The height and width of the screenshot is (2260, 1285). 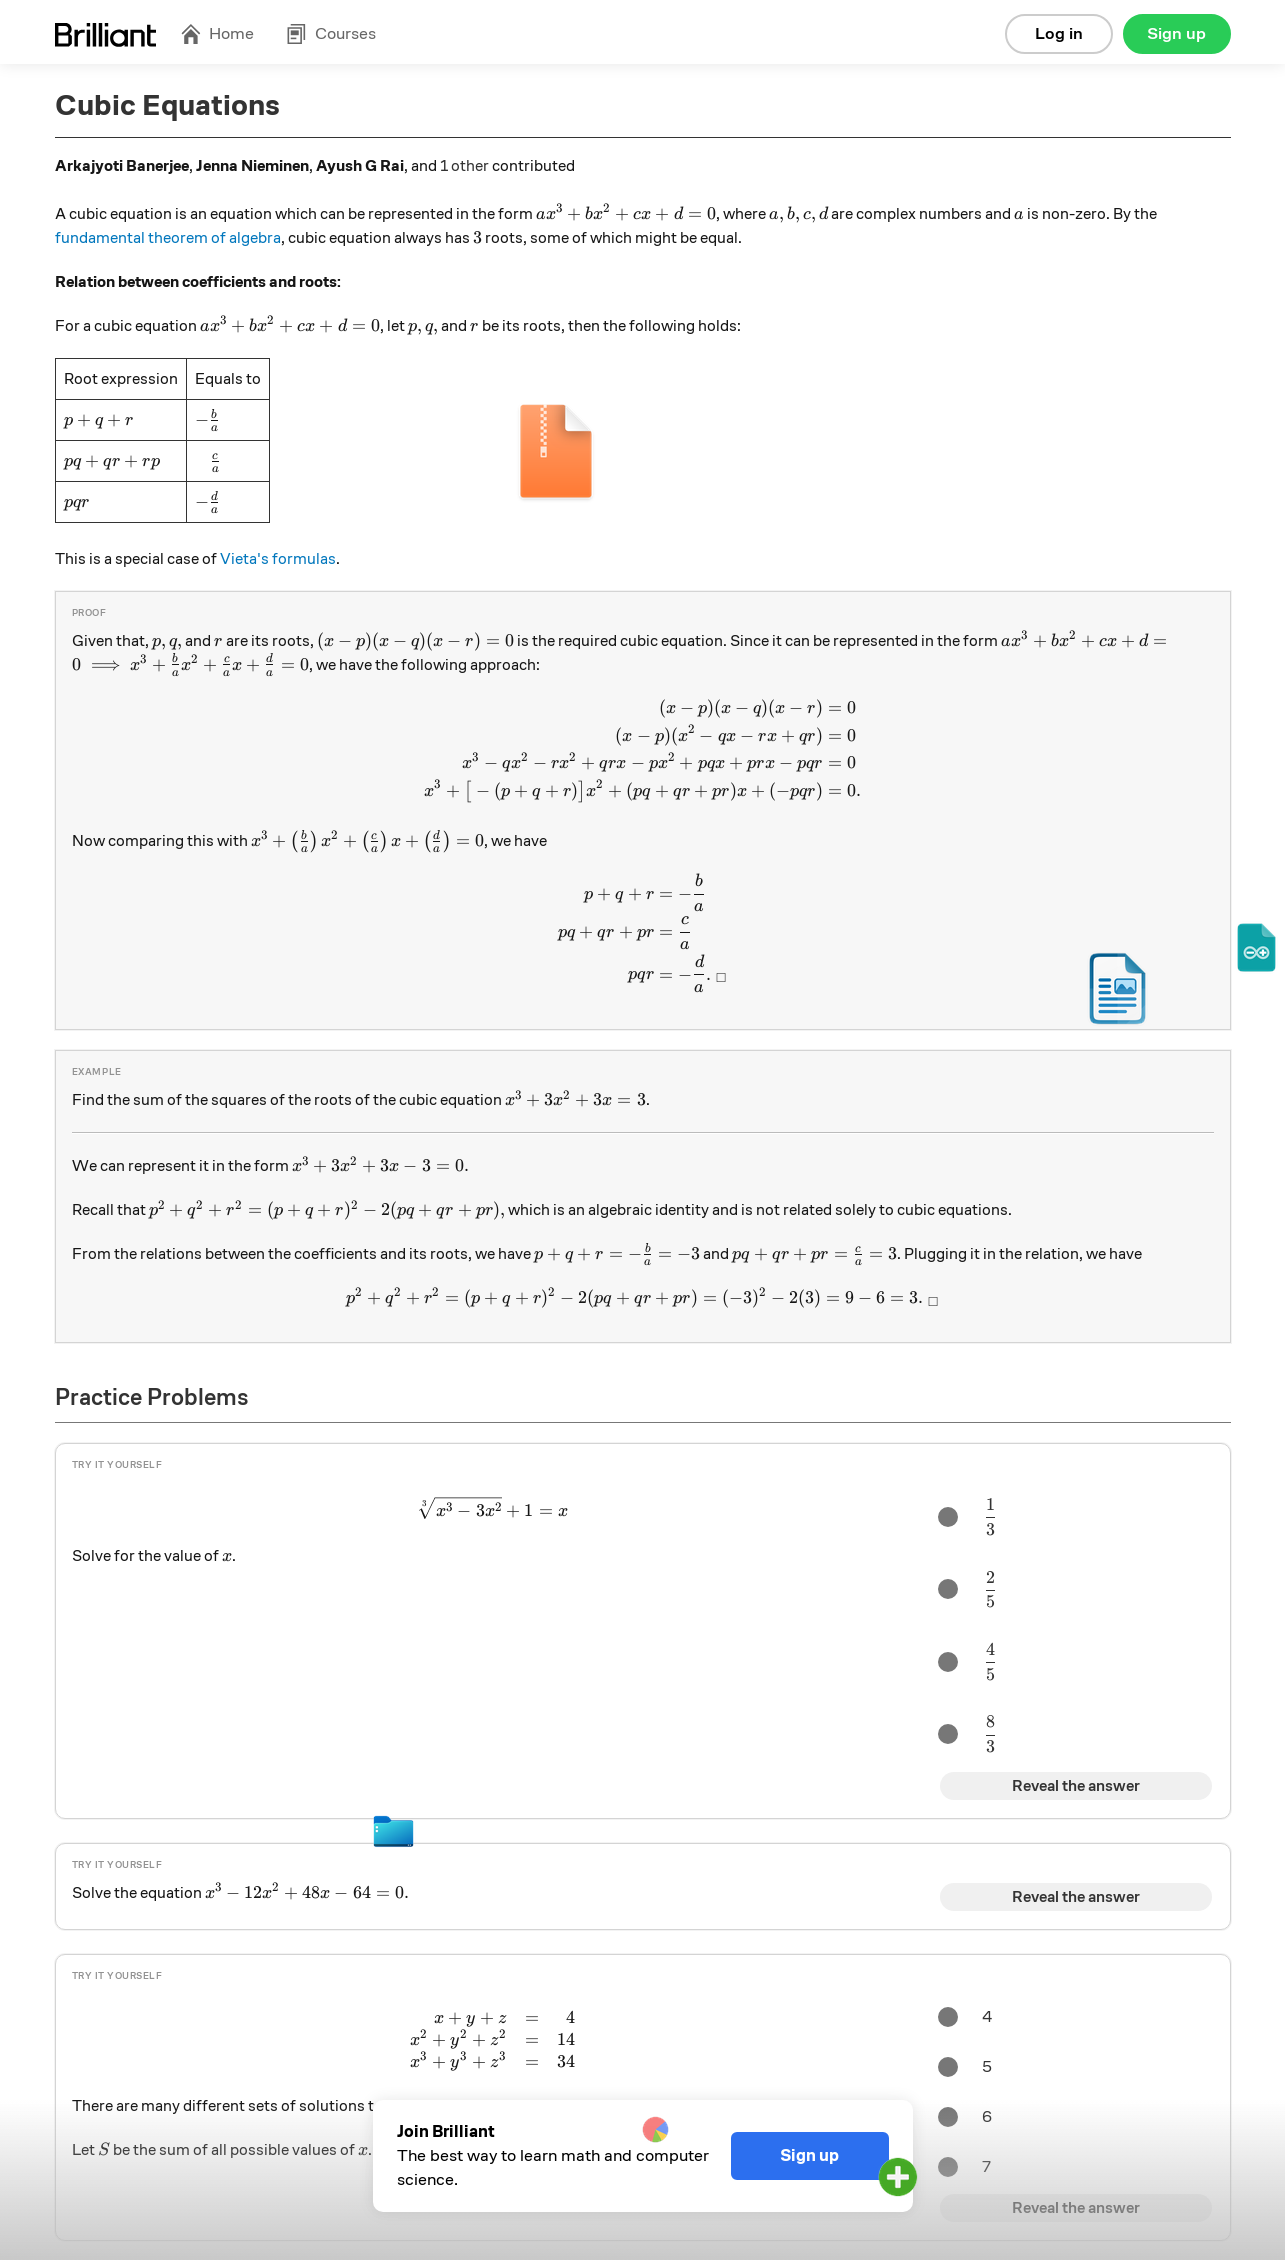 What do you see at coordinates (1256, 947) in the screenshot?
I see `an arduino sketch or code file` at bounding box center [1256, 947].